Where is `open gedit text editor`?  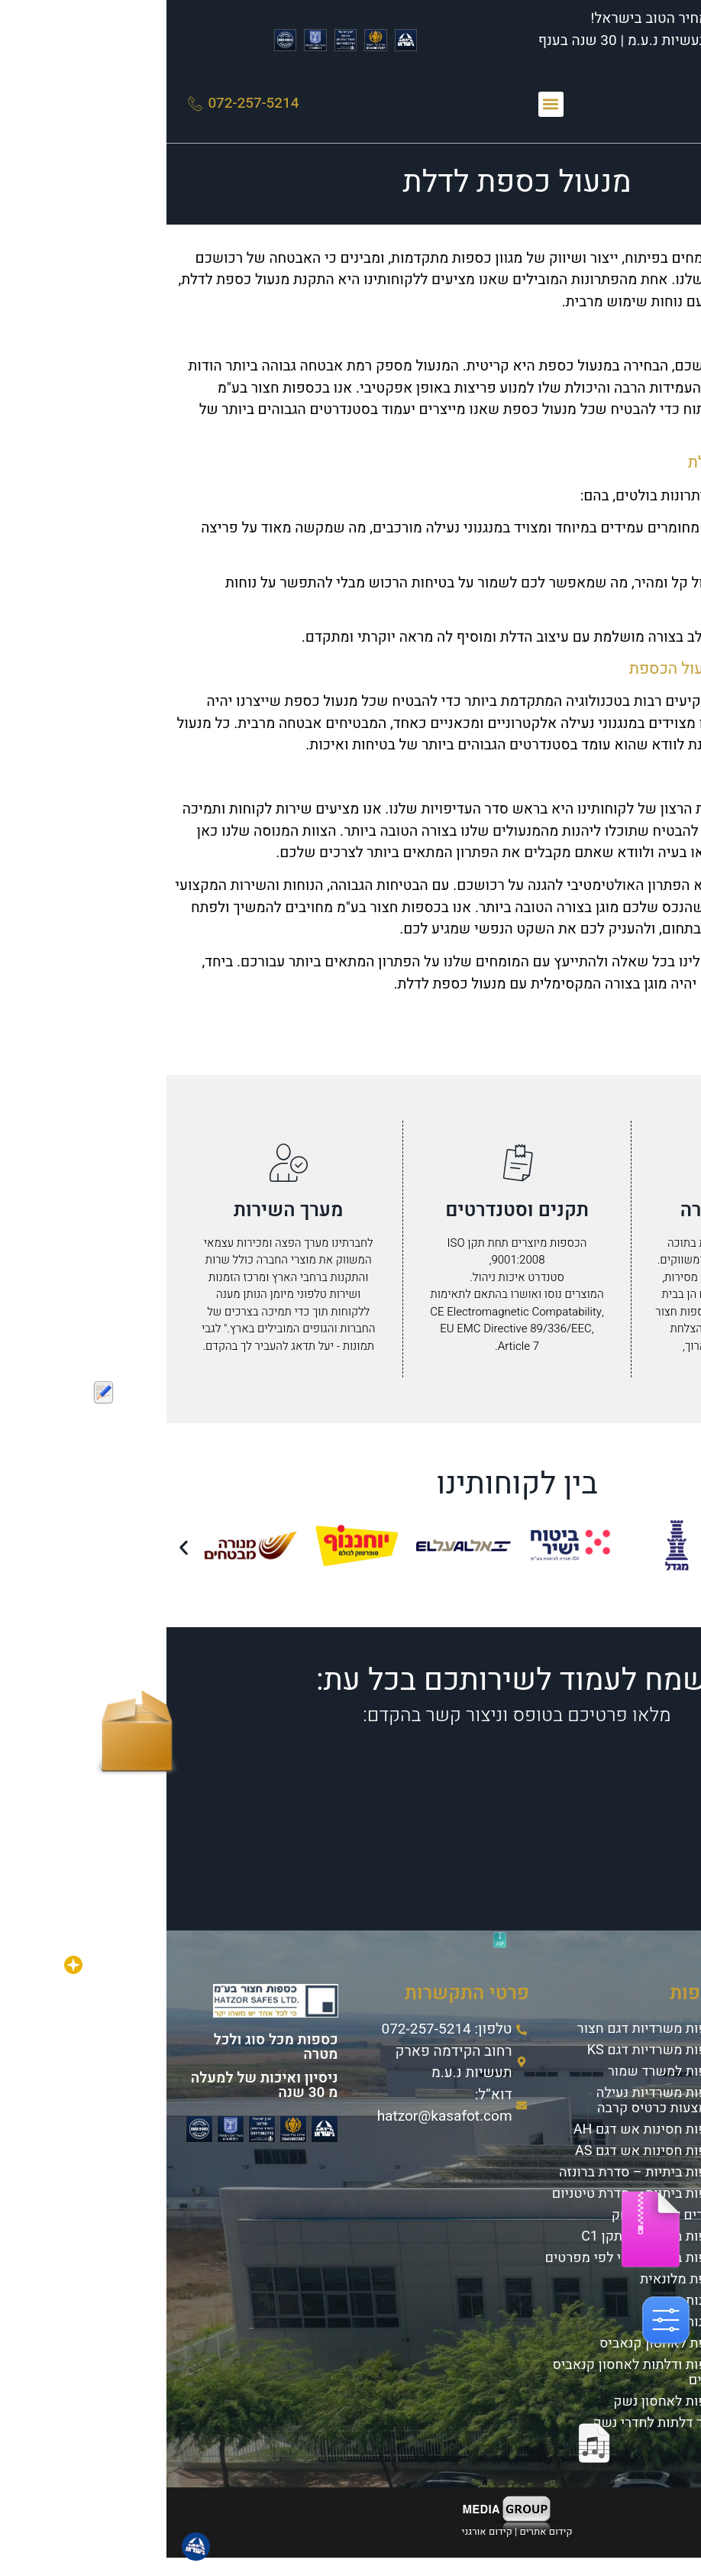
open gedit text editor is located at coordinates (103, 1392).